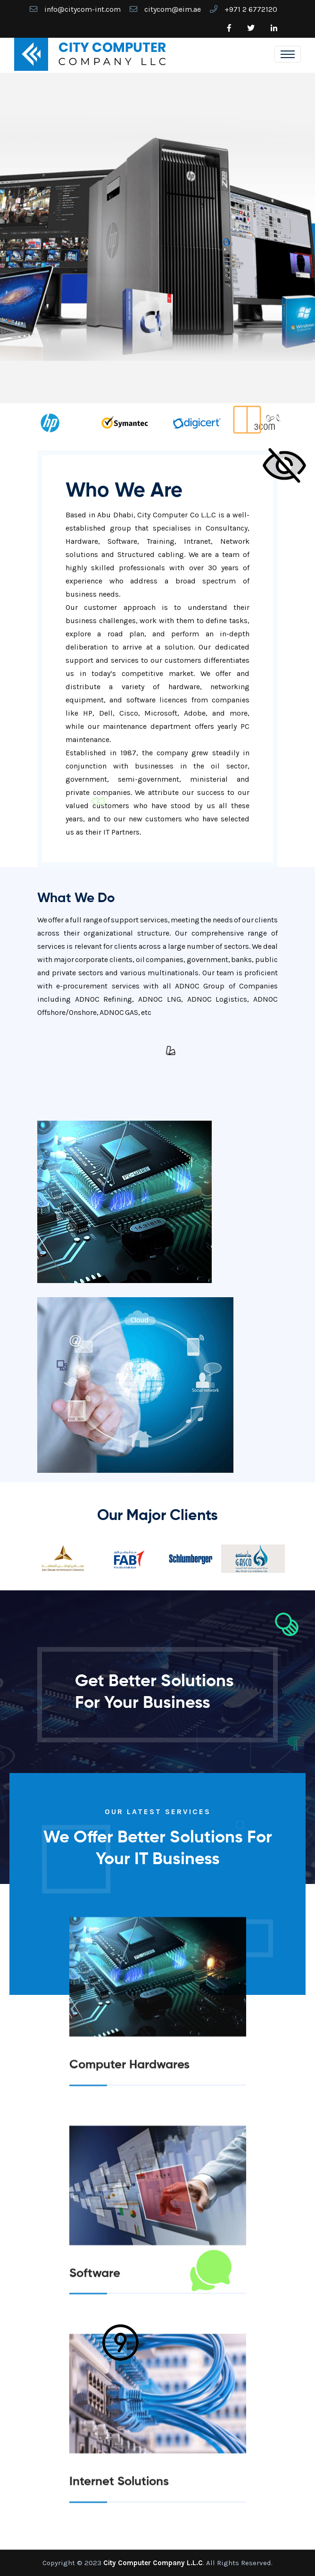 The image size is (315, 2576). I want to click on access color palette or theme options, so click(170, 1051).